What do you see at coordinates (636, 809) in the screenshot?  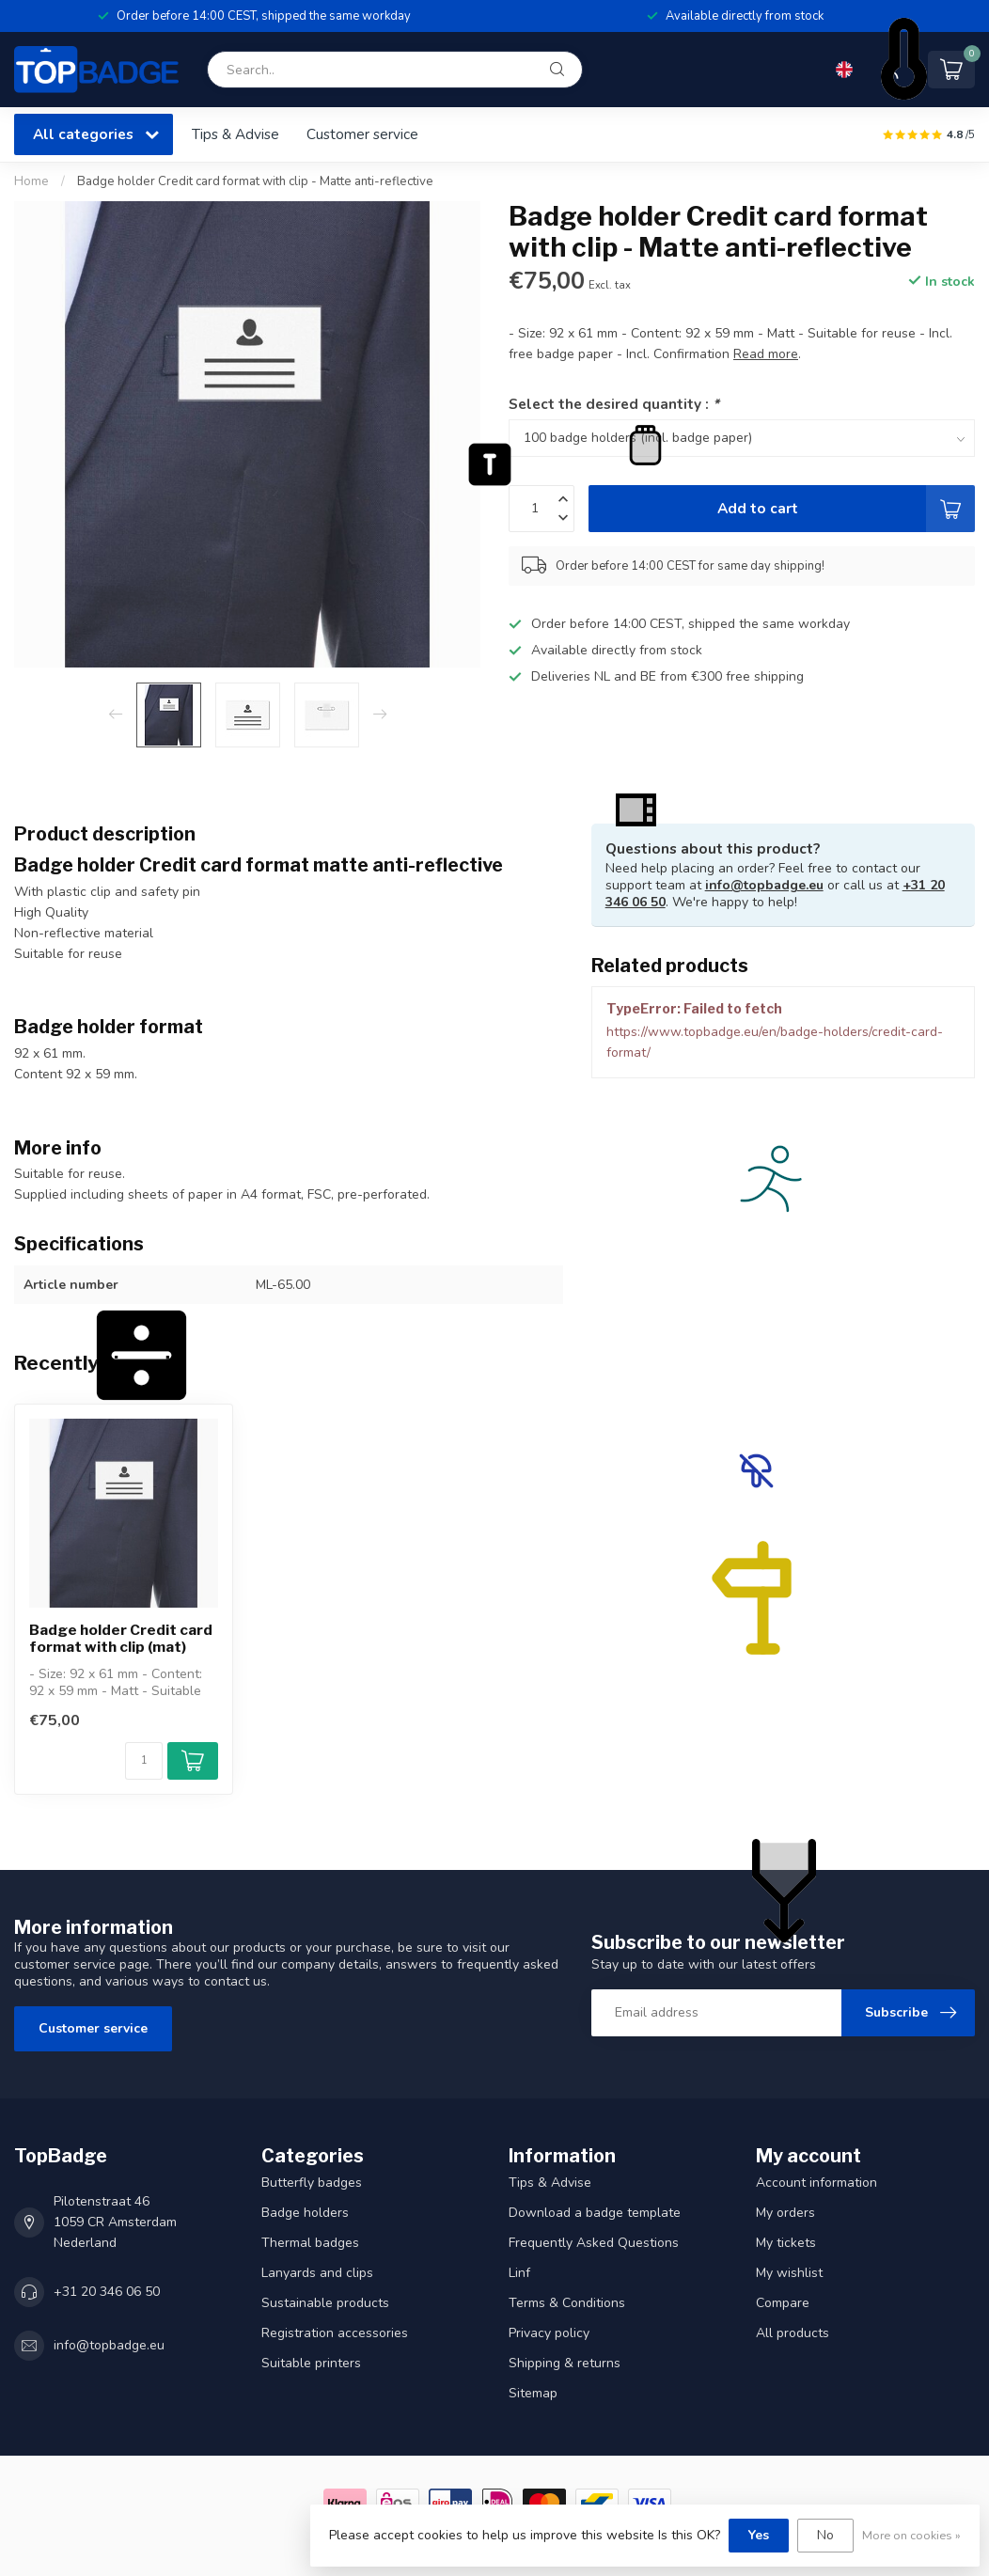 I see `toggle sidebar panel visibility` at bounding box center [636, 809].